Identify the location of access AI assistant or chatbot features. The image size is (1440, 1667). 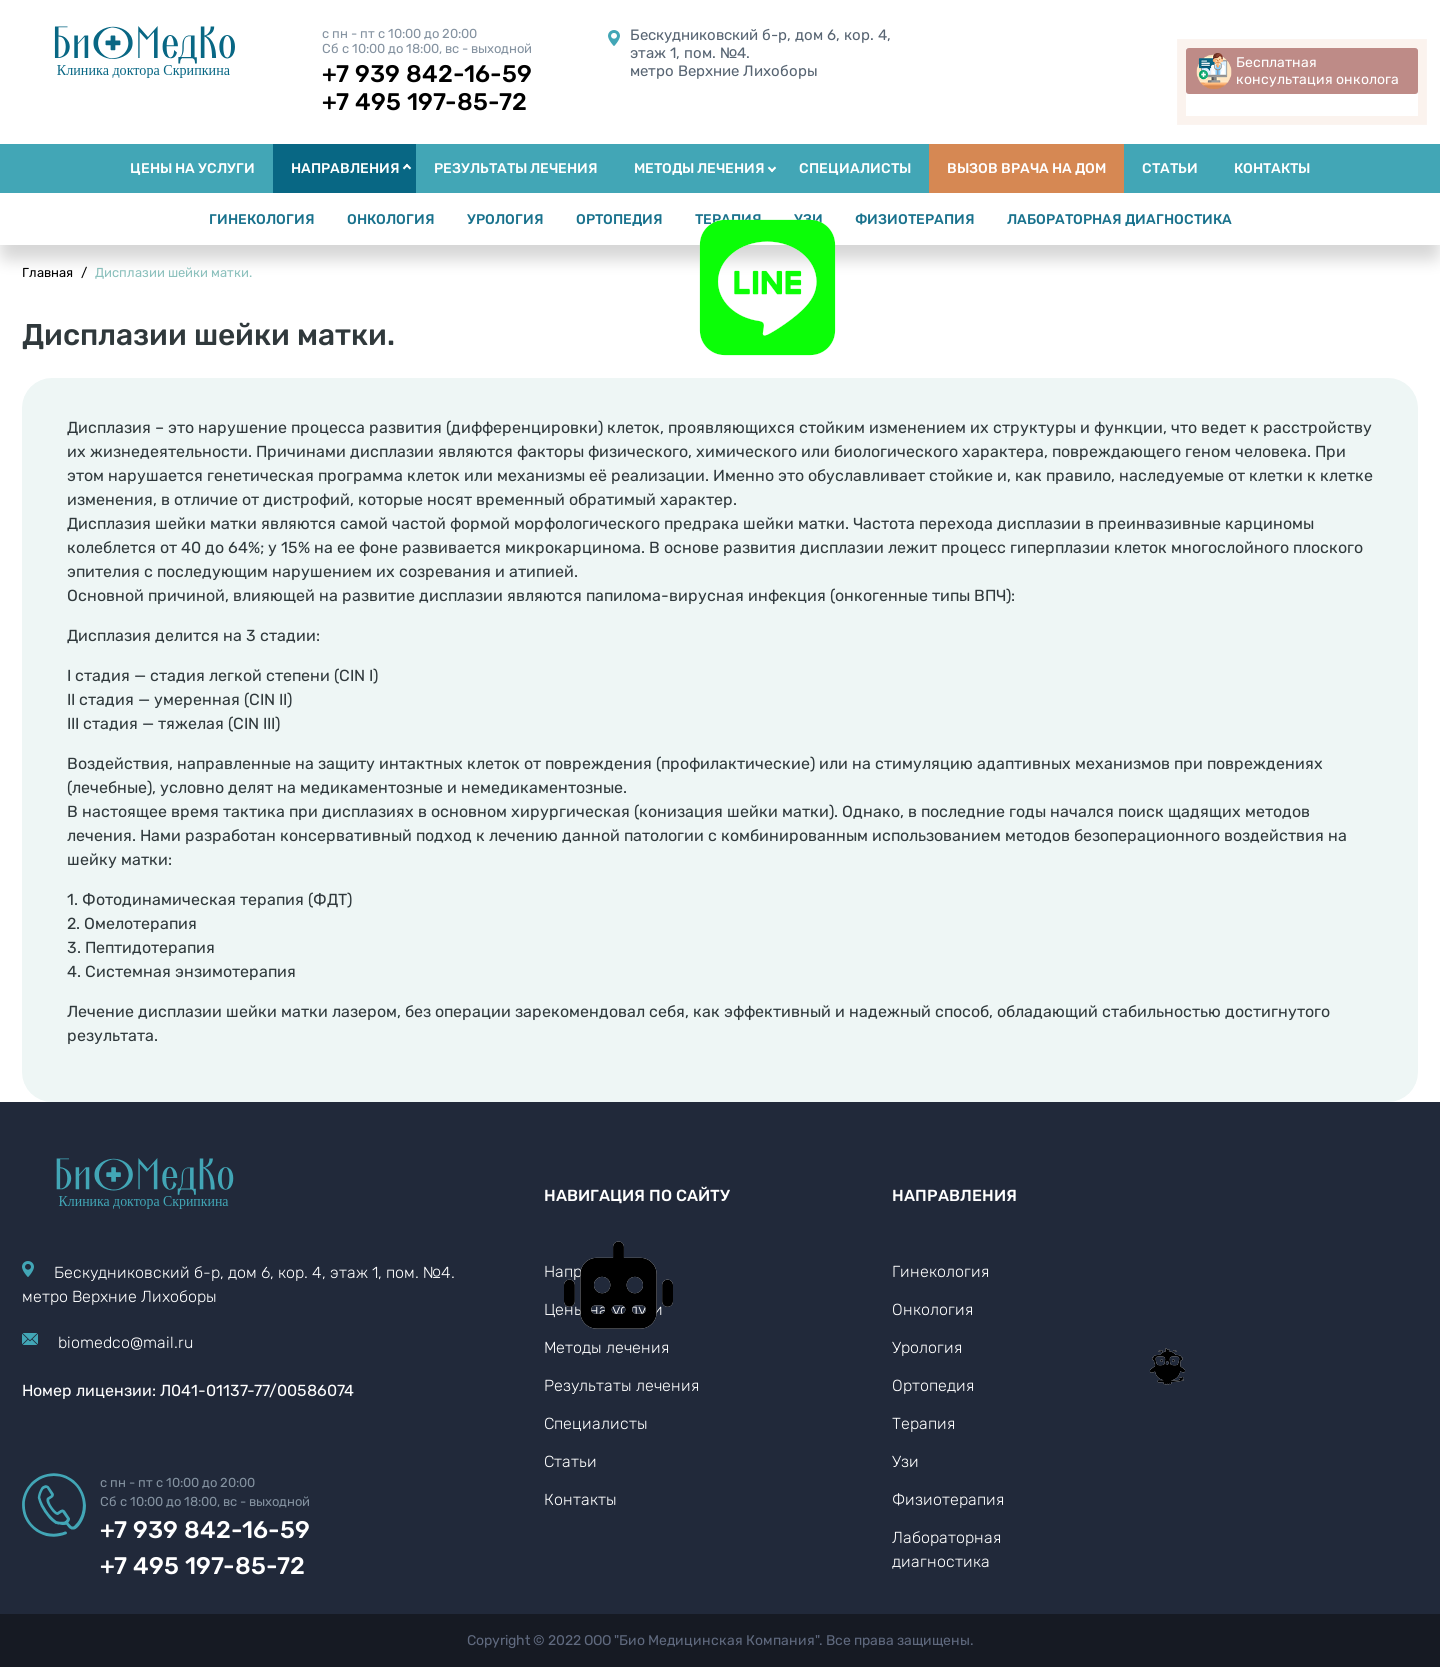
(618, 1290).